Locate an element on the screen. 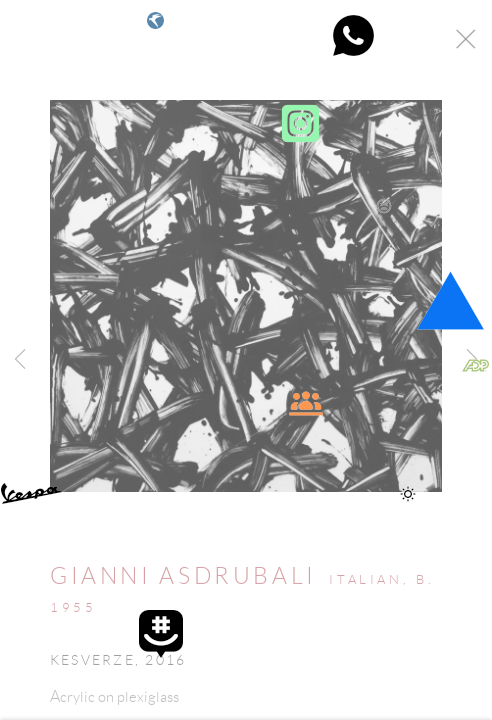 This screenshot has width=492, height=720. open GroupMe messaging app is located at coordinates (161, 634).